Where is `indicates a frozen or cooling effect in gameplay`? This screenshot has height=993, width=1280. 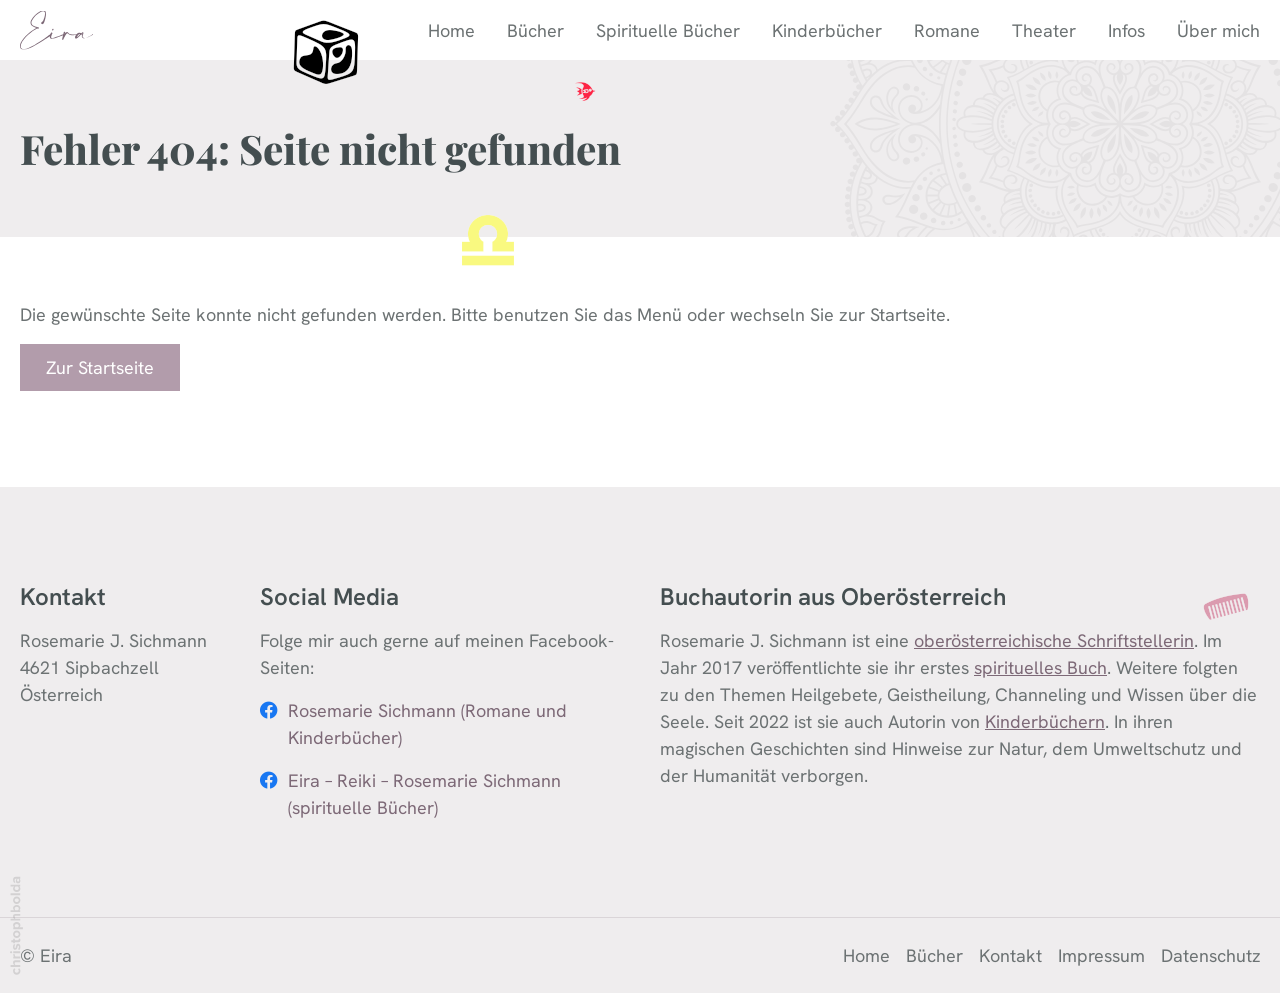
indicates a frozen or cooling effect in gameplay is located at coordinates (326, 52).